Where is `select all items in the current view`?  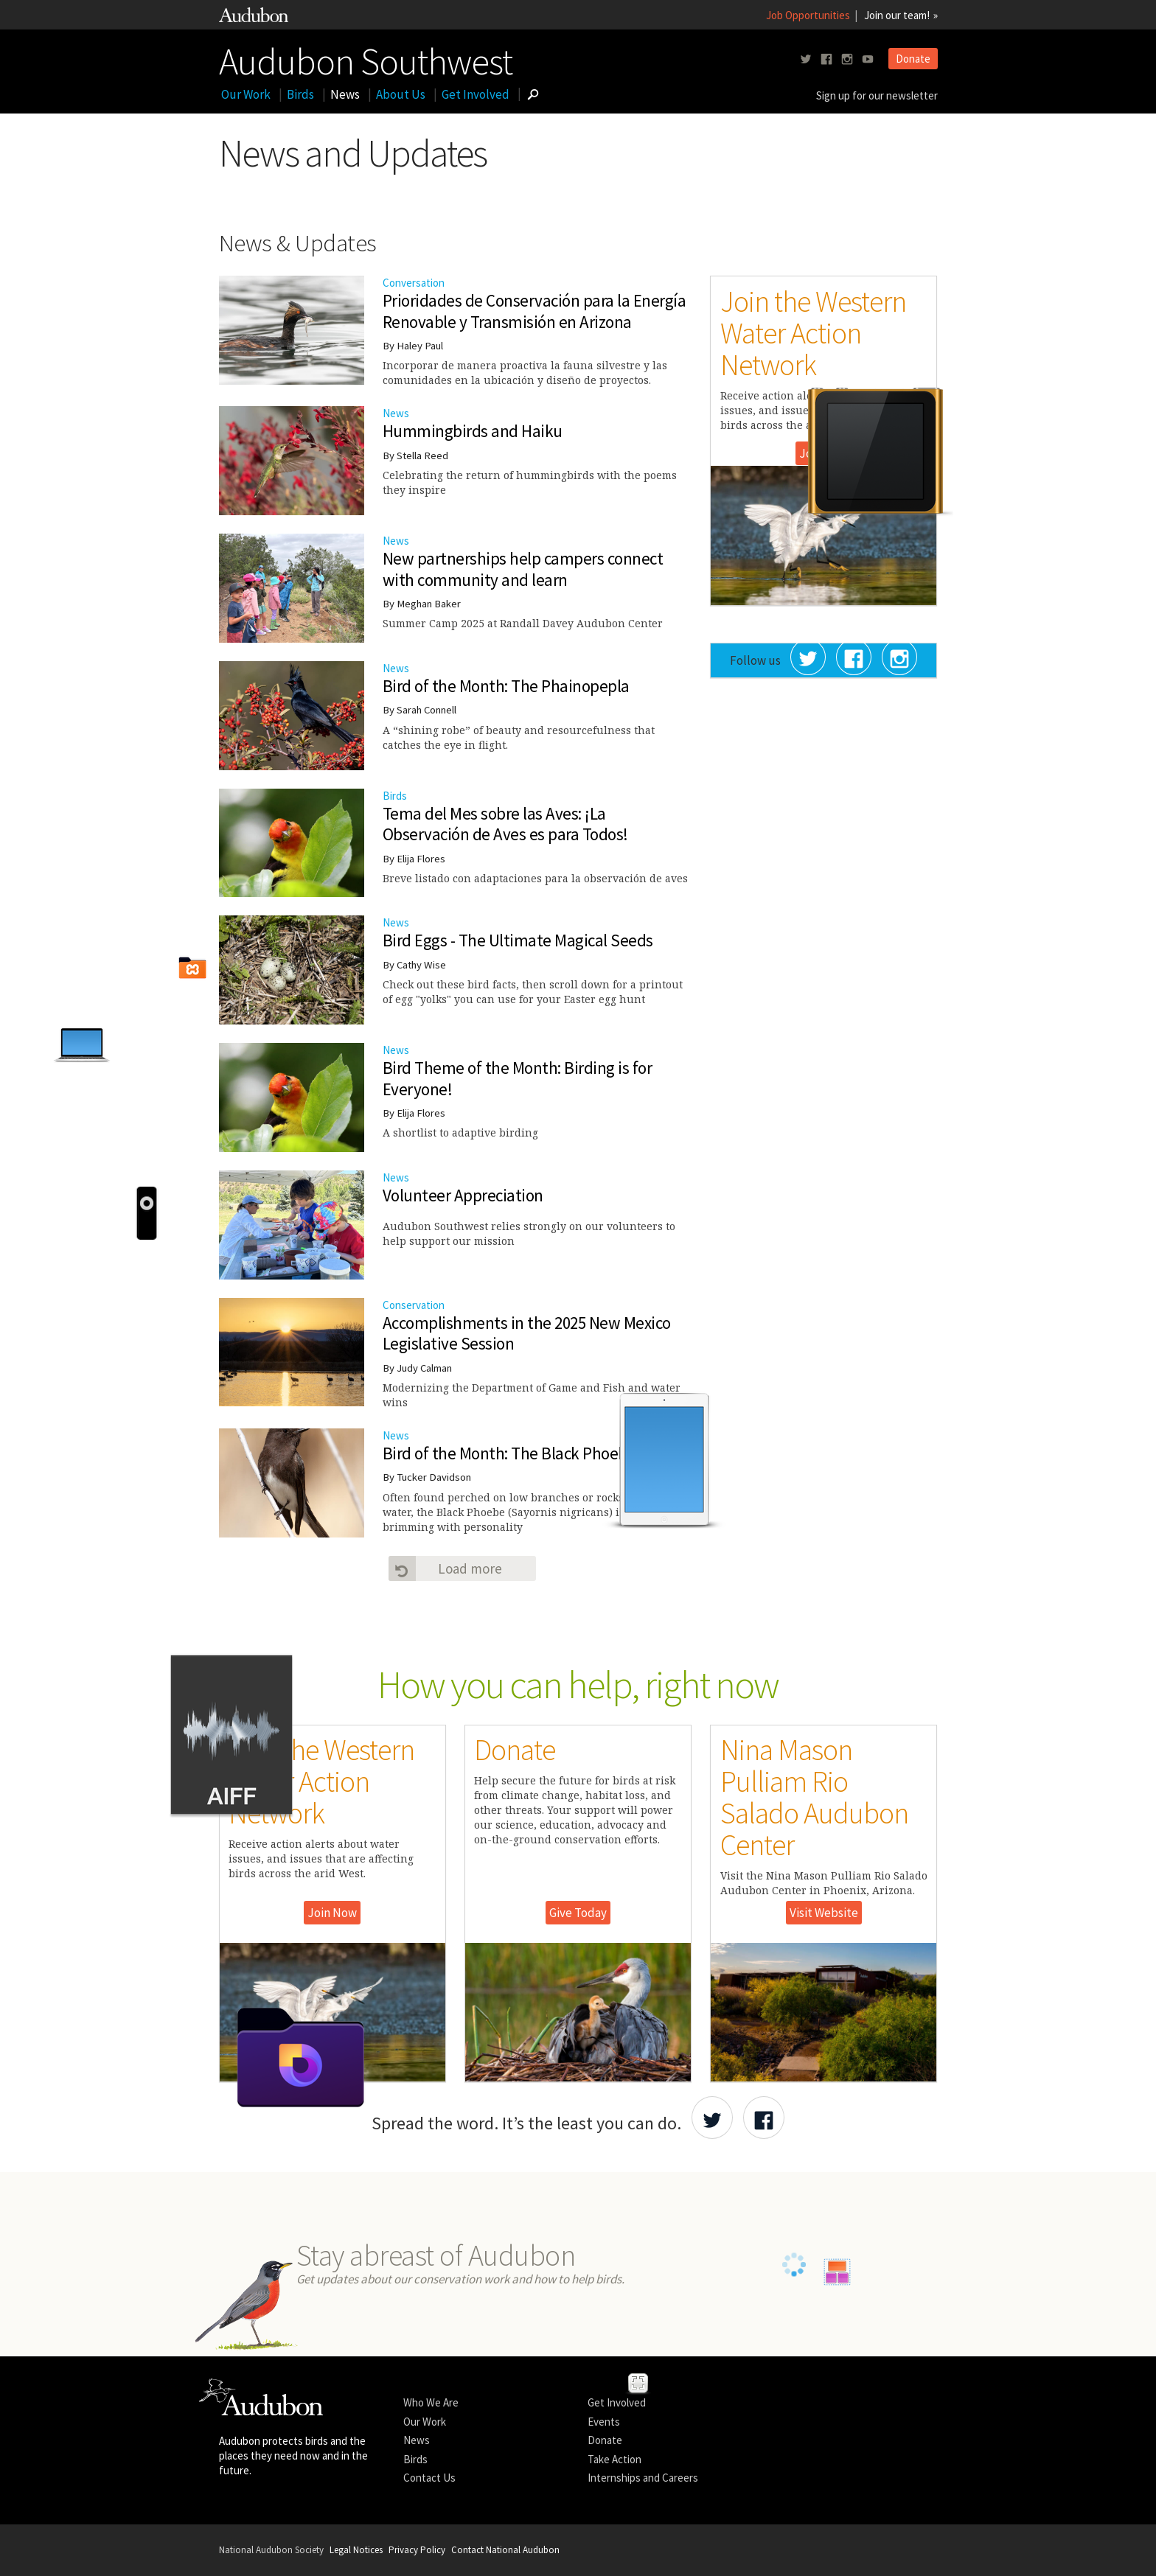 select all items in the current view is located at coordinates (837, 2272).